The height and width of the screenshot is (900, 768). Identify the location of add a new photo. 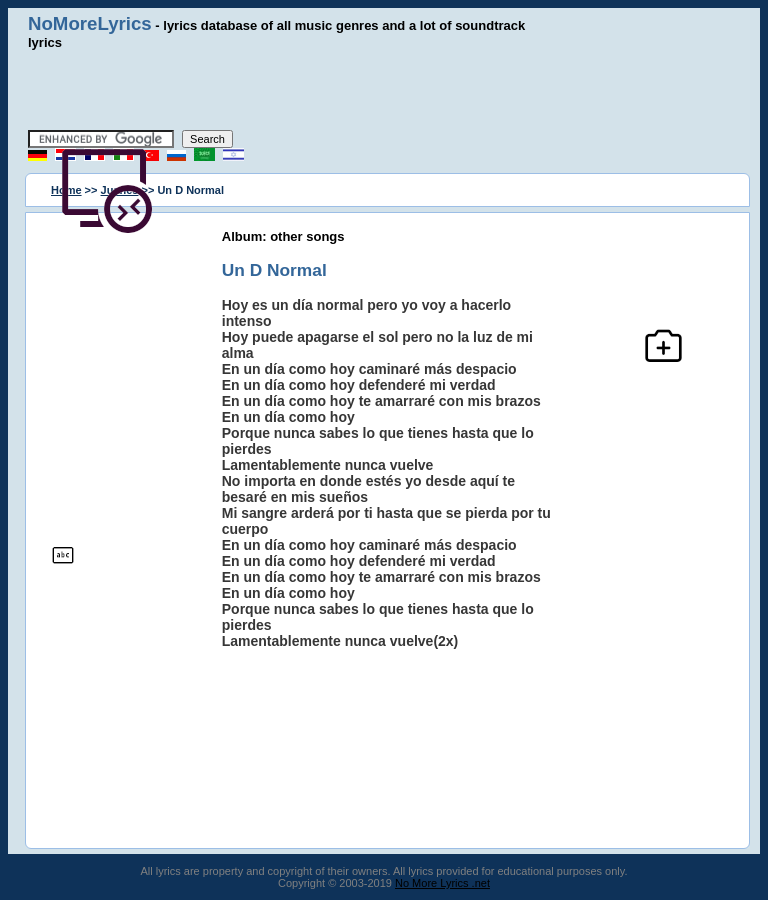
(663, 346).